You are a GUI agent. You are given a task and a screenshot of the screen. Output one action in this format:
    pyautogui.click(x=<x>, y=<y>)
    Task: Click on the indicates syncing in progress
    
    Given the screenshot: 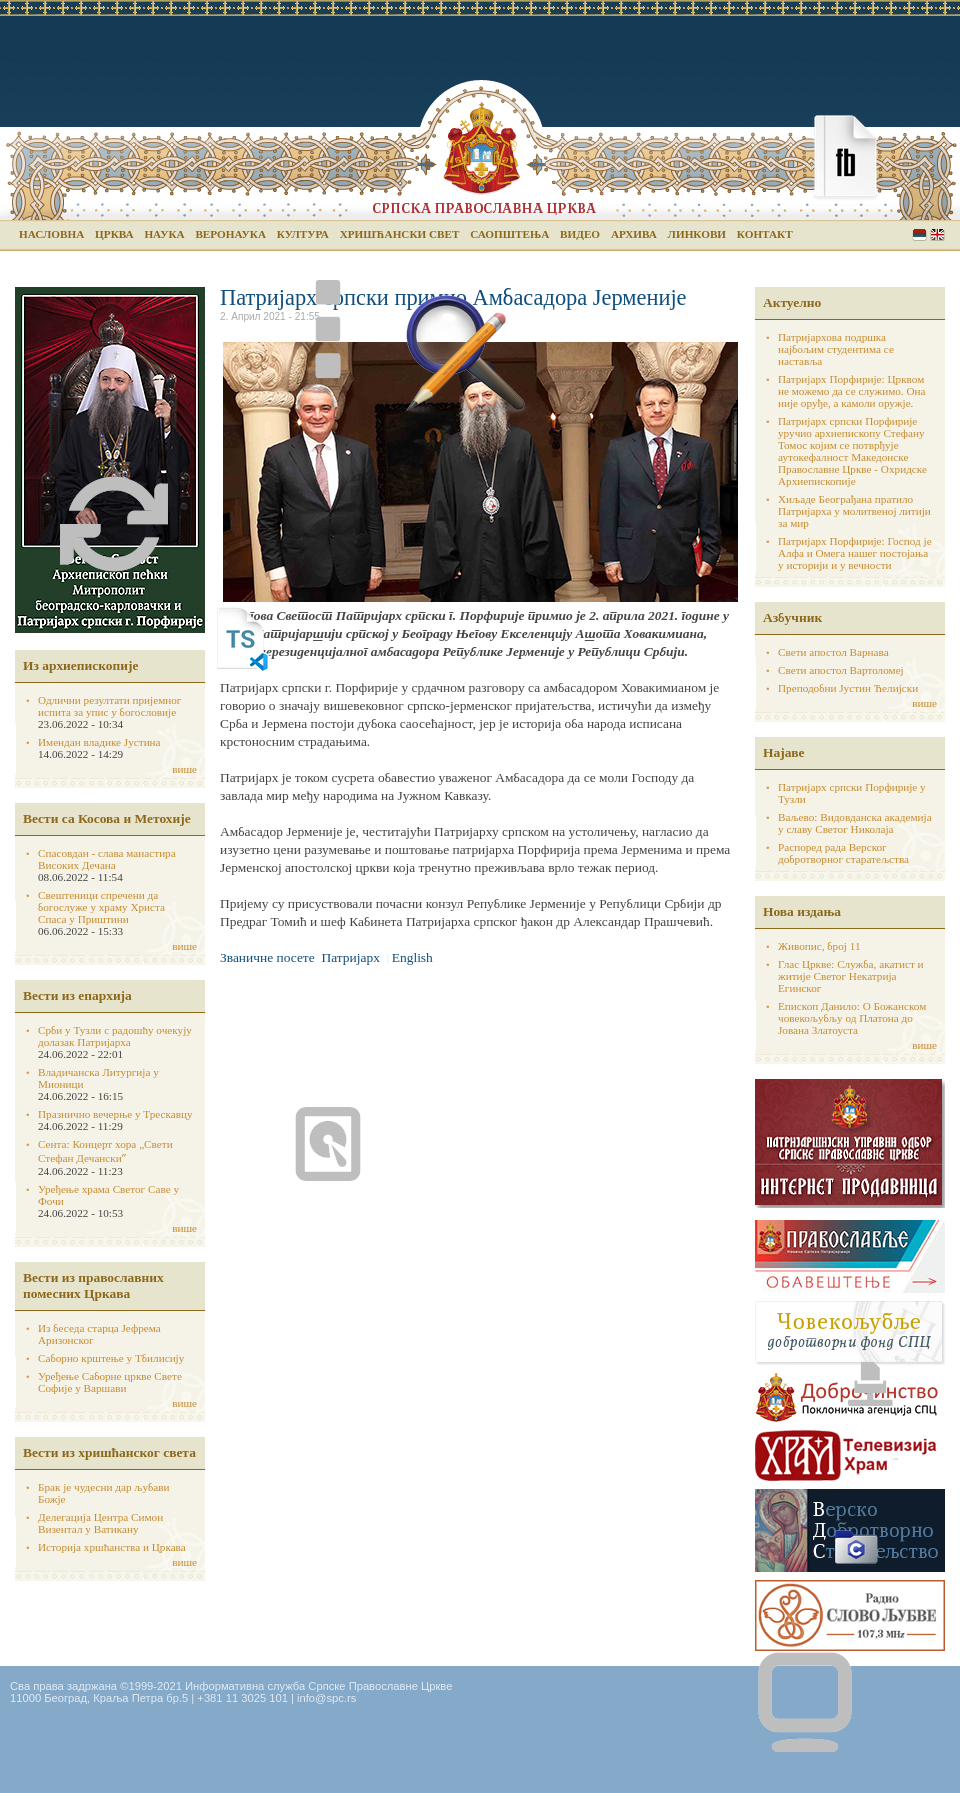 What is the action you would take?
    pyautogui.click(x=114, y=524)
    